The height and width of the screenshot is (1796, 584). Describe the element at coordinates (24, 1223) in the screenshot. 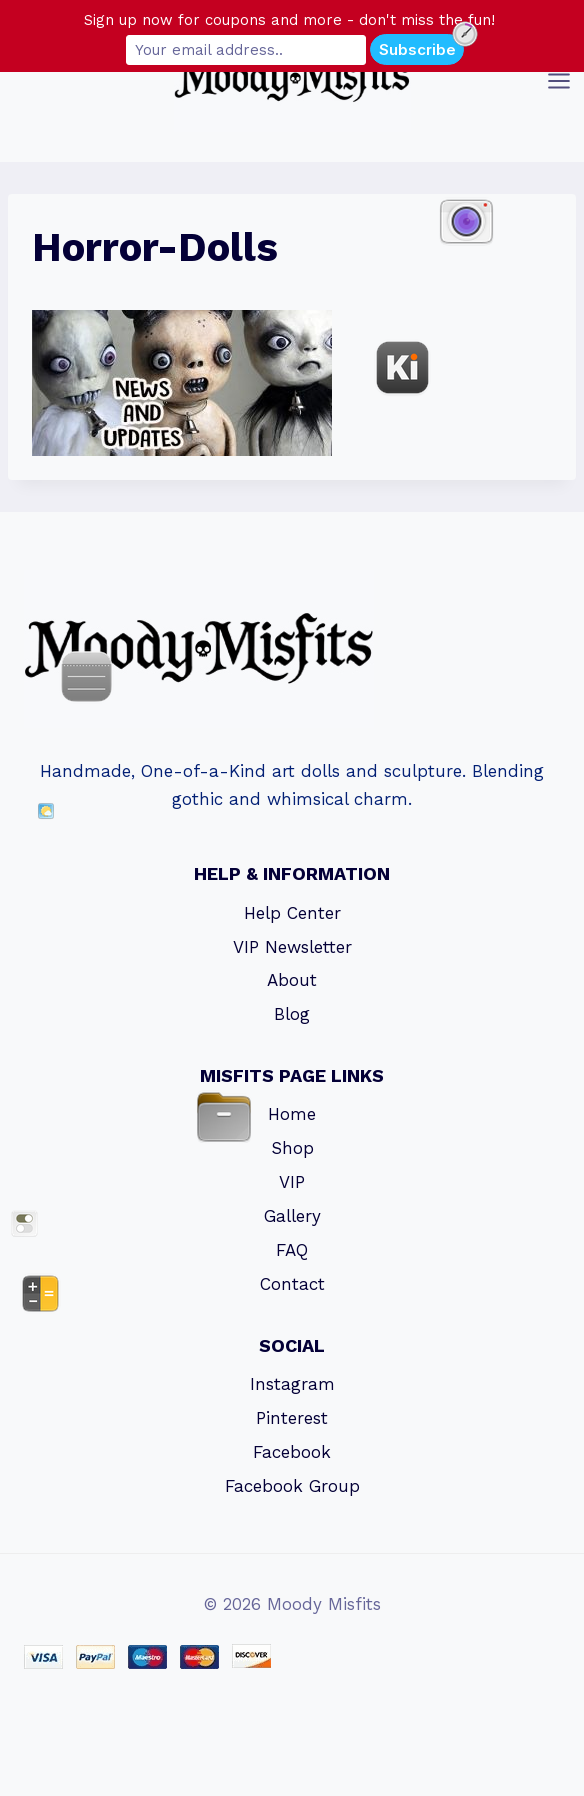

I see `open unity tweak tool to customize desktop settings` at that location.